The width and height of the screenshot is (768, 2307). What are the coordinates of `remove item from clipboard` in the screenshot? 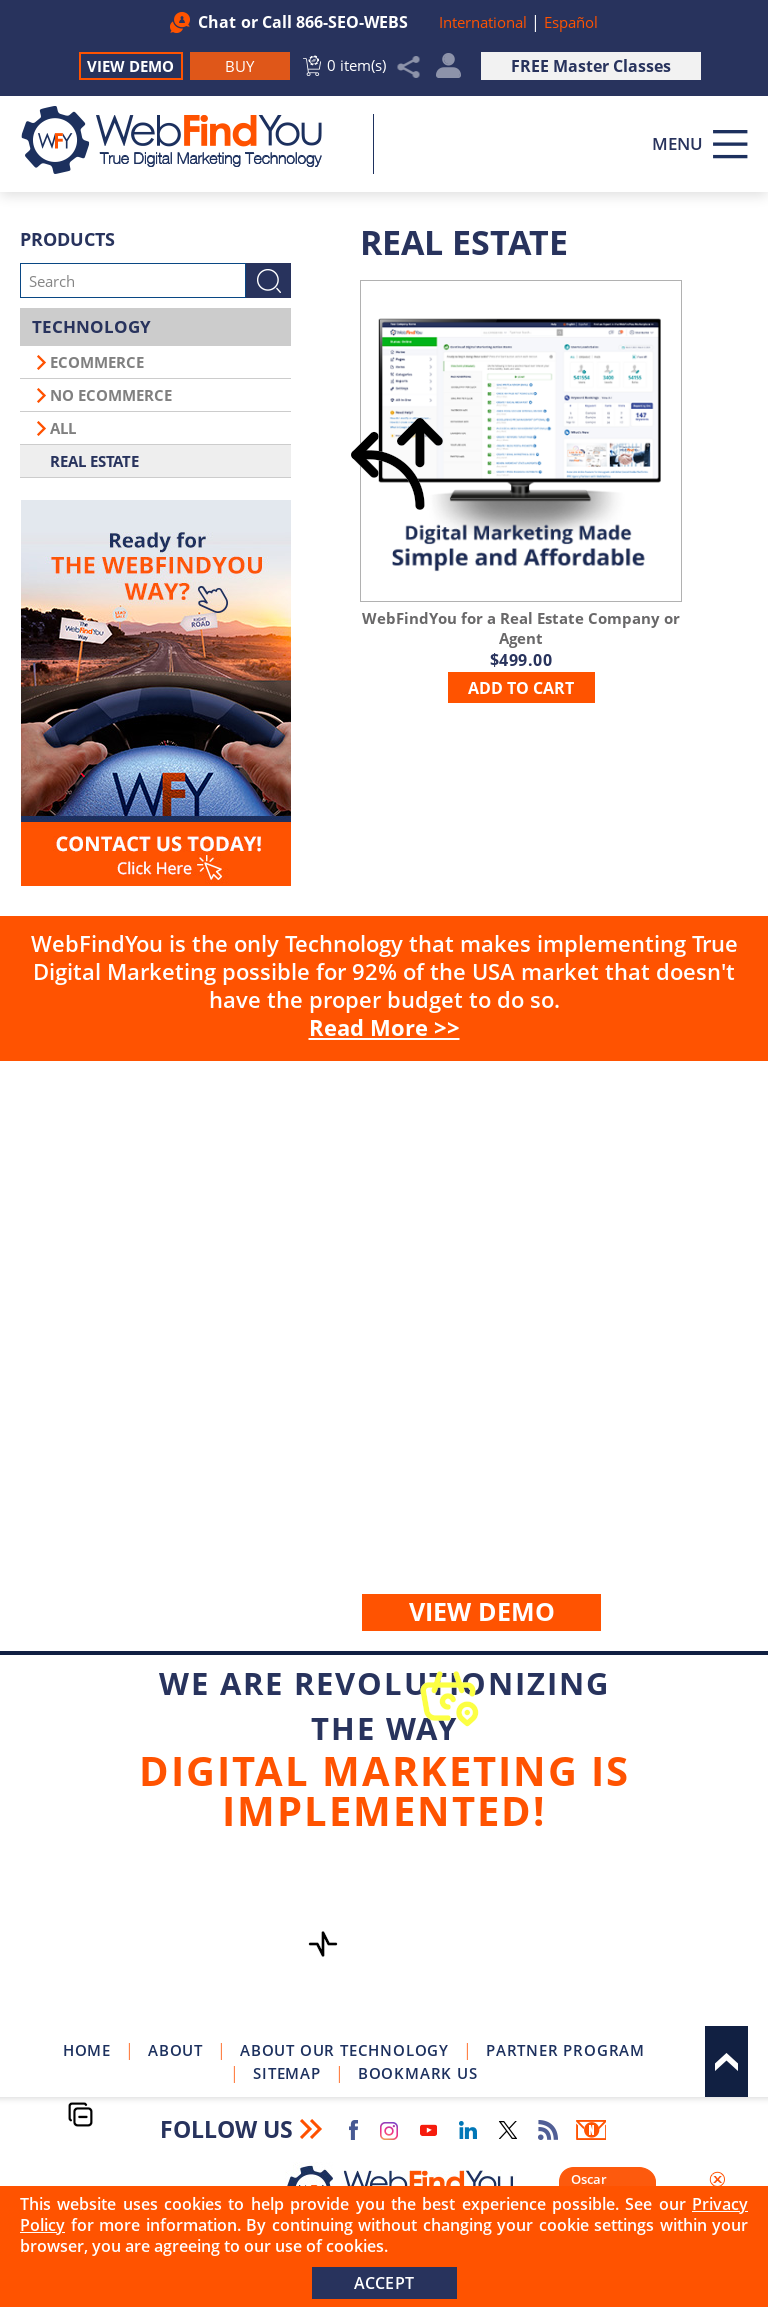 It's located at (80, 2114).